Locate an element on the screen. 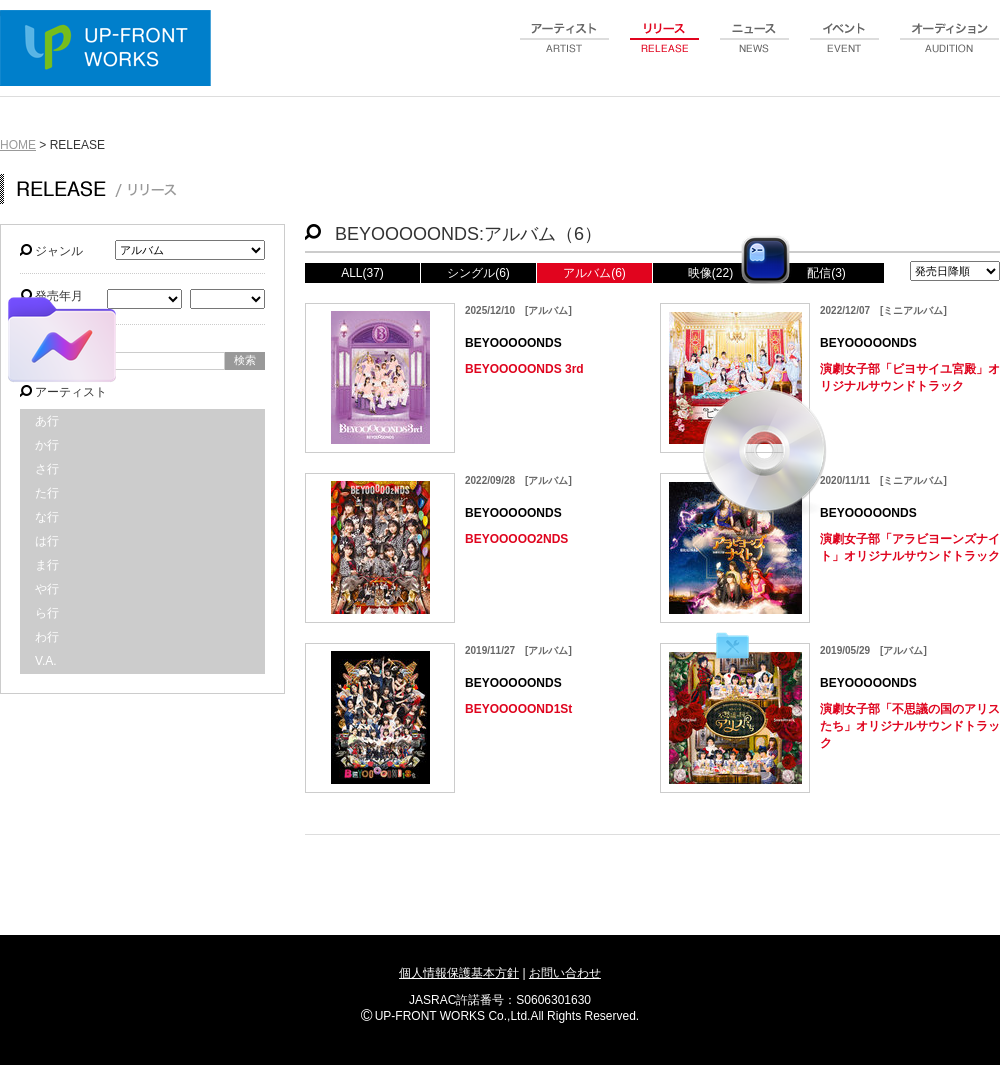 This screenshot has width=1000, height=1065. open messenger app folder is located at coordinates (61, 342).